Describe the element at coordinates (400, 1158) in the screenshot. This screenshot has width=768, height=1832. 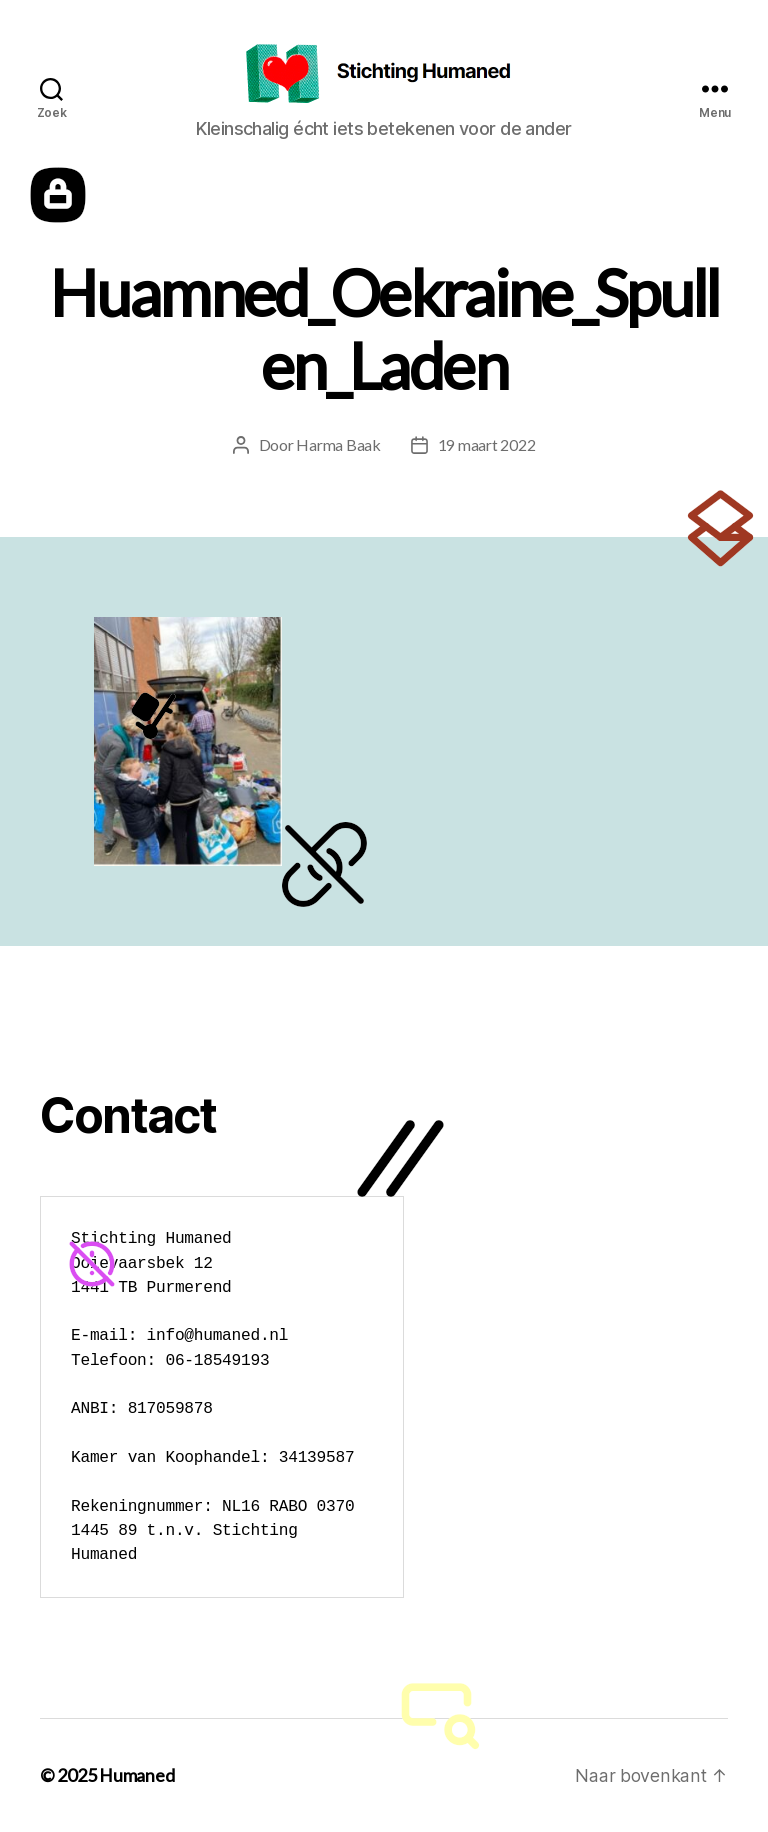
I see `indicates a separator or divider between elements` at that location.